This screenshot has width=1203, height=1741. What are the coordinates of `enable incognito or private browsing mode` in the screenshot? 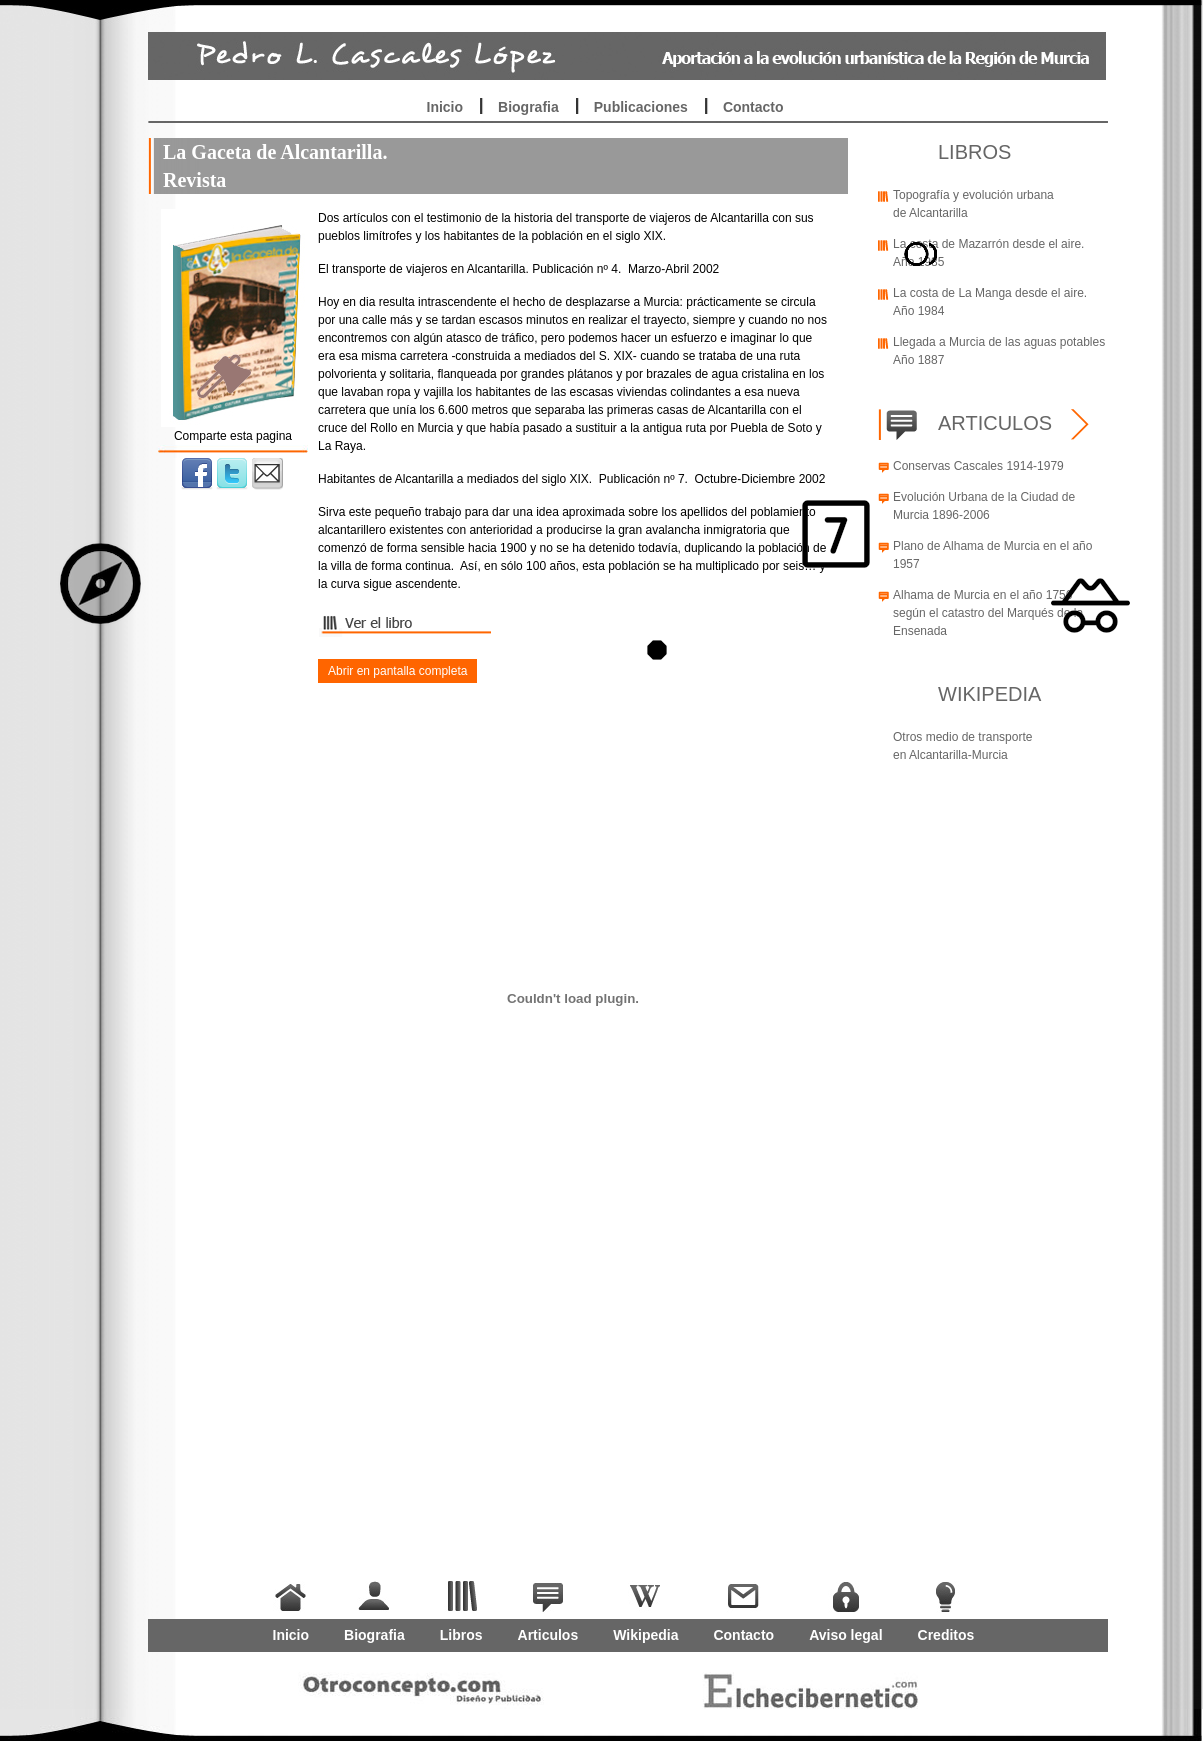 It's located at (1090, 605).